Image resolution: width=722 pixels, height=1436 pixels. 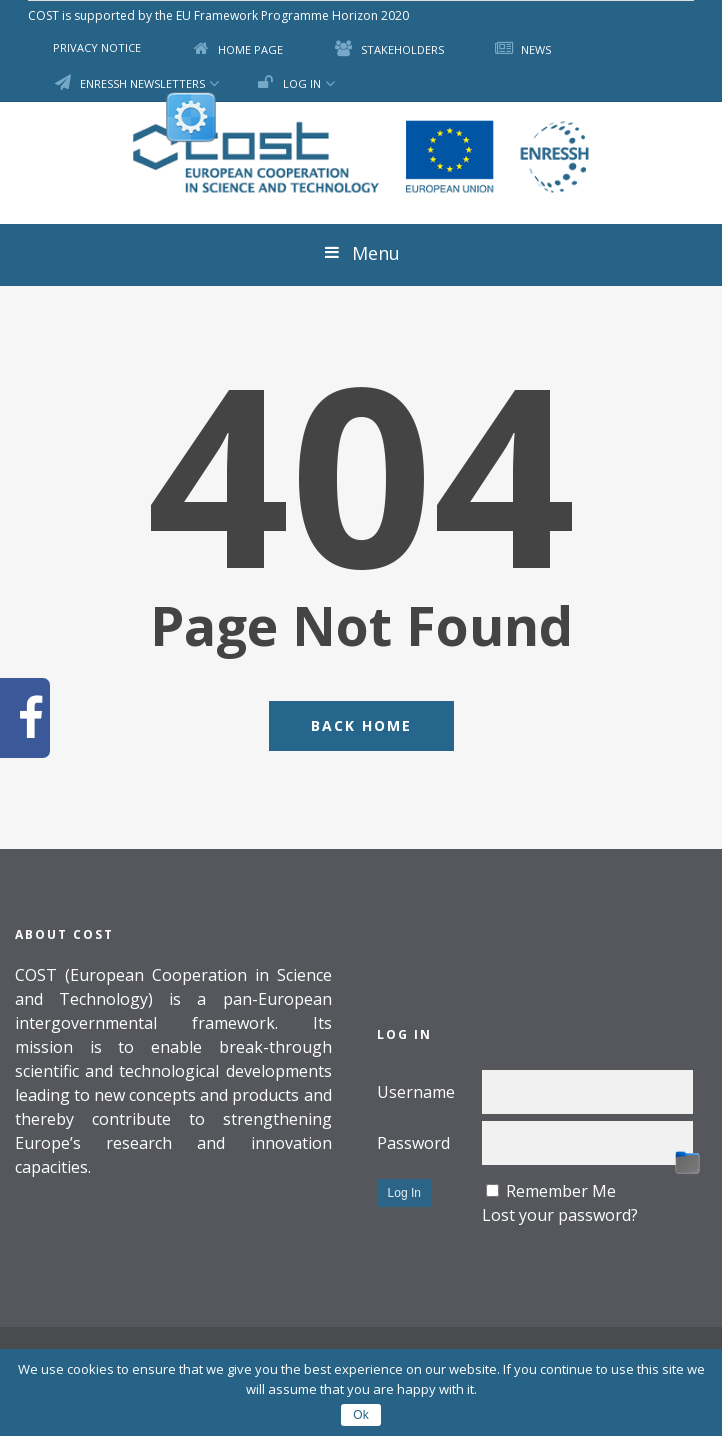 I want to click on windows executable file type indicator, so click(x=191, y=117).